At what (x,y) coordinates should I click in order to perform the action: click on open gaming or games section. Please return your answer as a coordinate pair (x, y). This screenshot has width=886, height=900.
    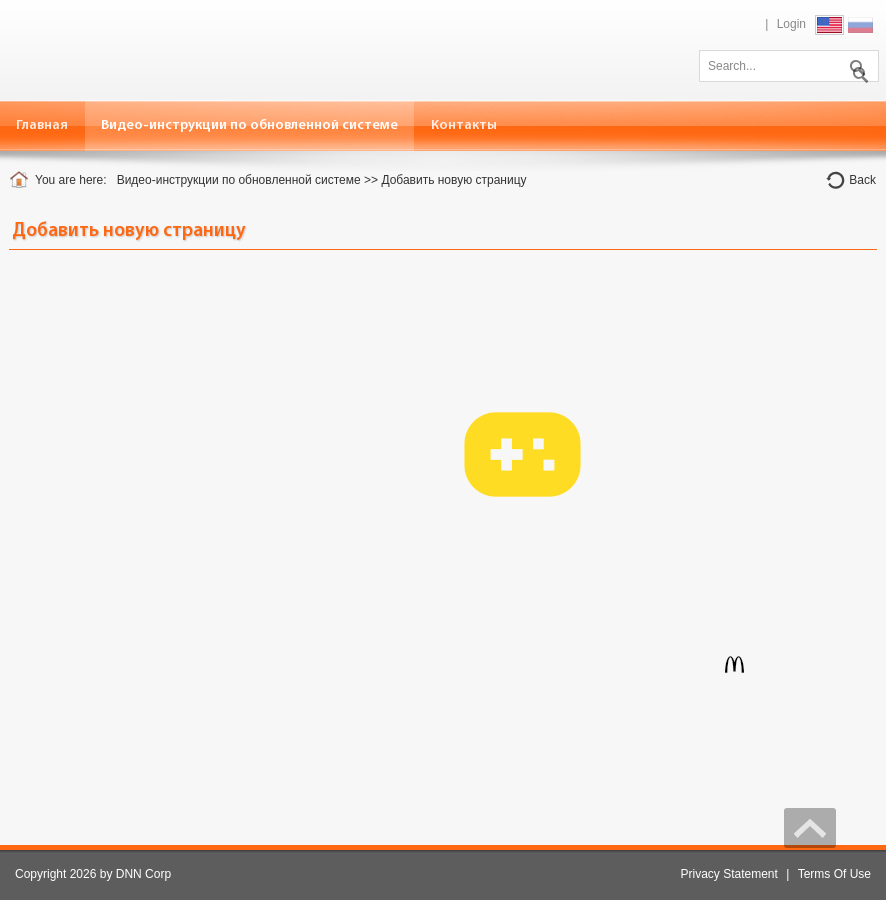
    Looking at the image, I should click on (522, 454).